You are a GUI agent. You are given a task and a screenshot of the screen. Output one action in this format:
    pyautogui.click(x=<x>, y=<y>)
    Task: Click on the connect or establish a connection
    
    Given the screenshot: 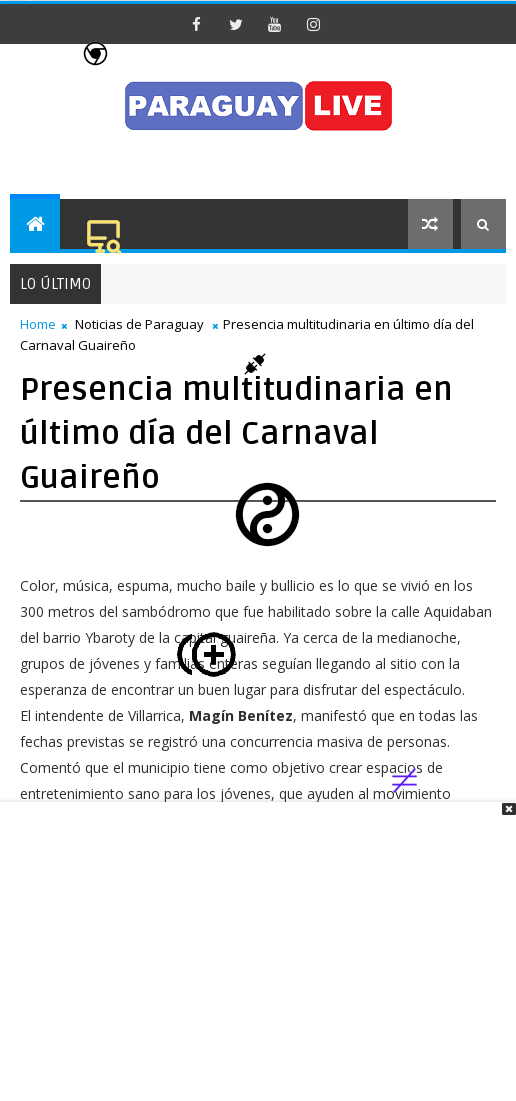 What is the action you would take?
    pyautogui.click(x=255, y=364)
    